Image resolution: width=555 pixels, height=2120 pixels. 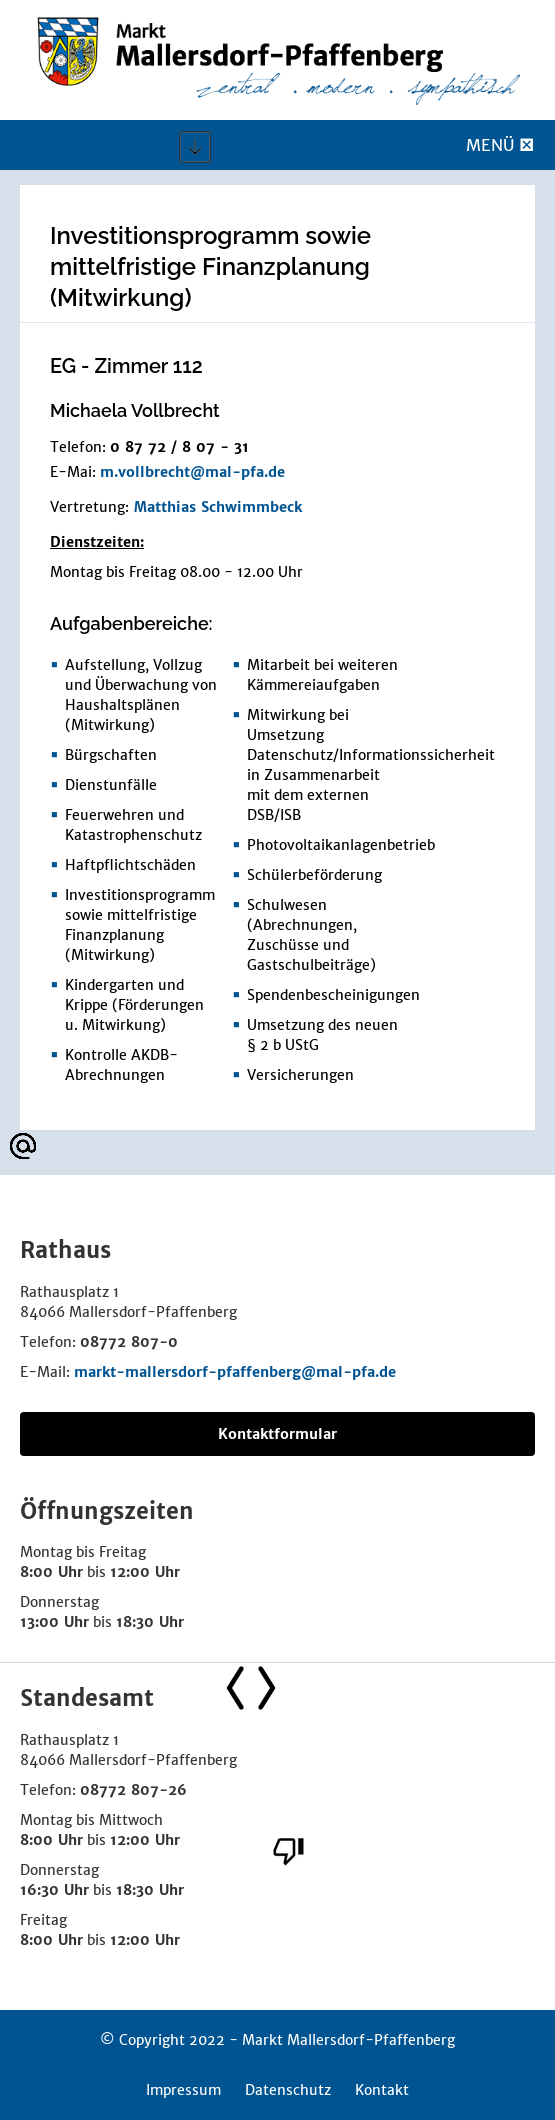 What do you see at coordinates (23, 1146) in the screenshot?
I see `enter or view email address` at bounding box center [23, 1146].